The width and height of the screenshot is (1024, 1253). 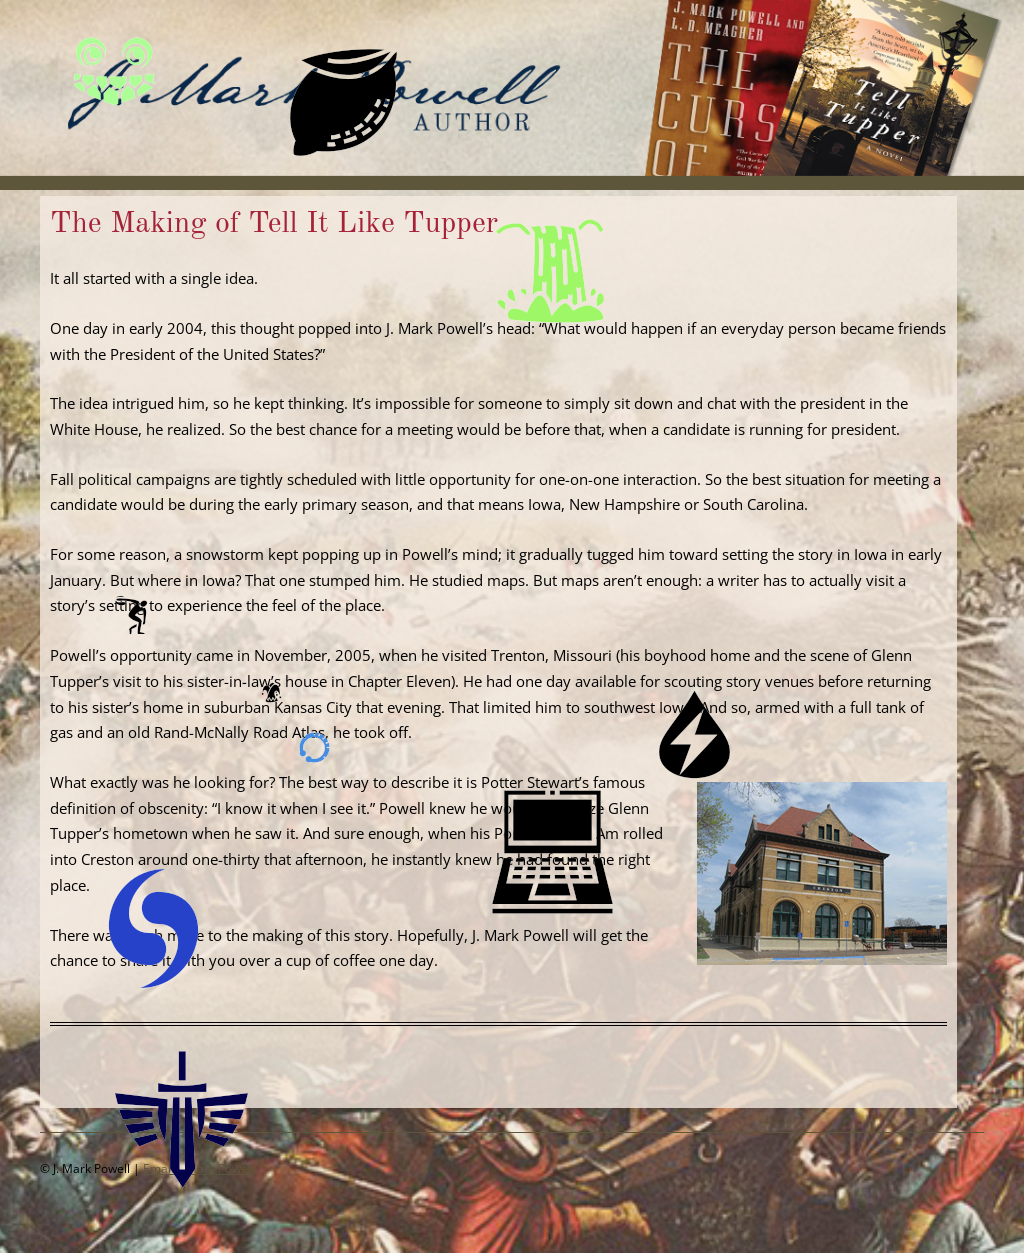 I want to click on indicates a doubled or multiplied effect in gameplay, so click(x=153, y=928).